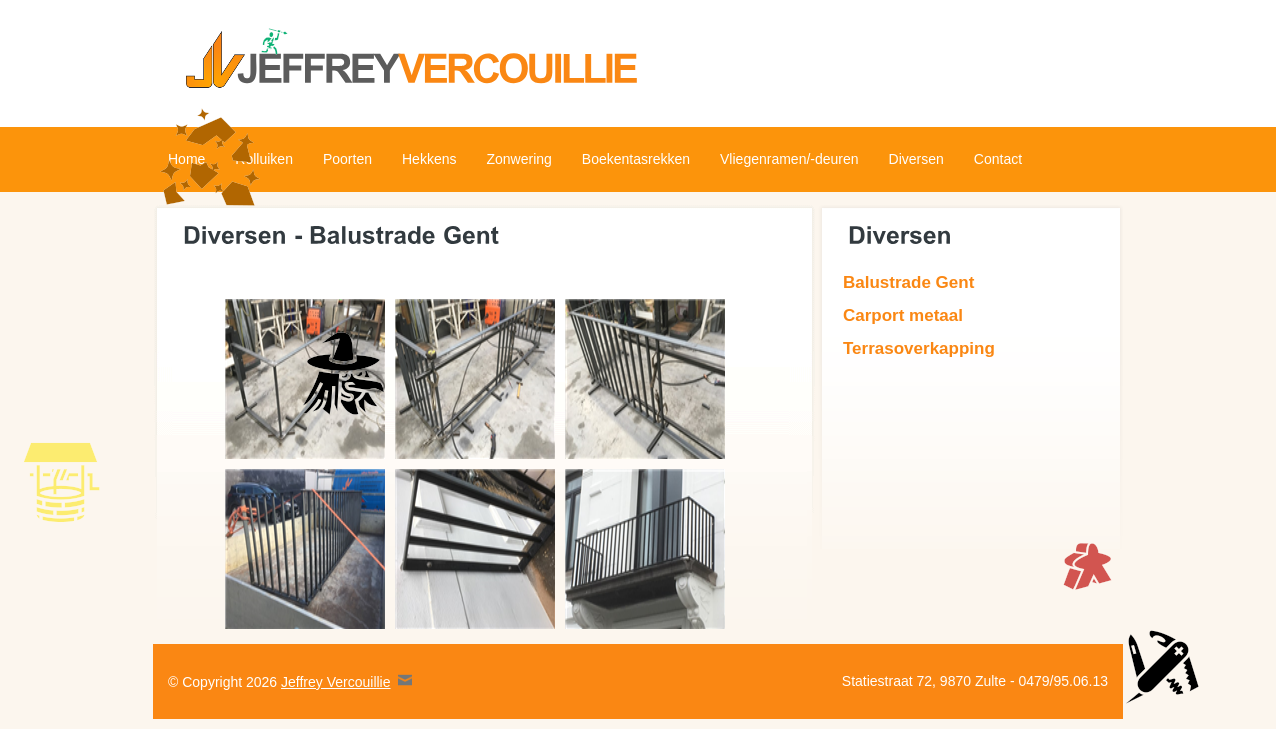  I want to click on access water or resource collection point, so click(60, 482).